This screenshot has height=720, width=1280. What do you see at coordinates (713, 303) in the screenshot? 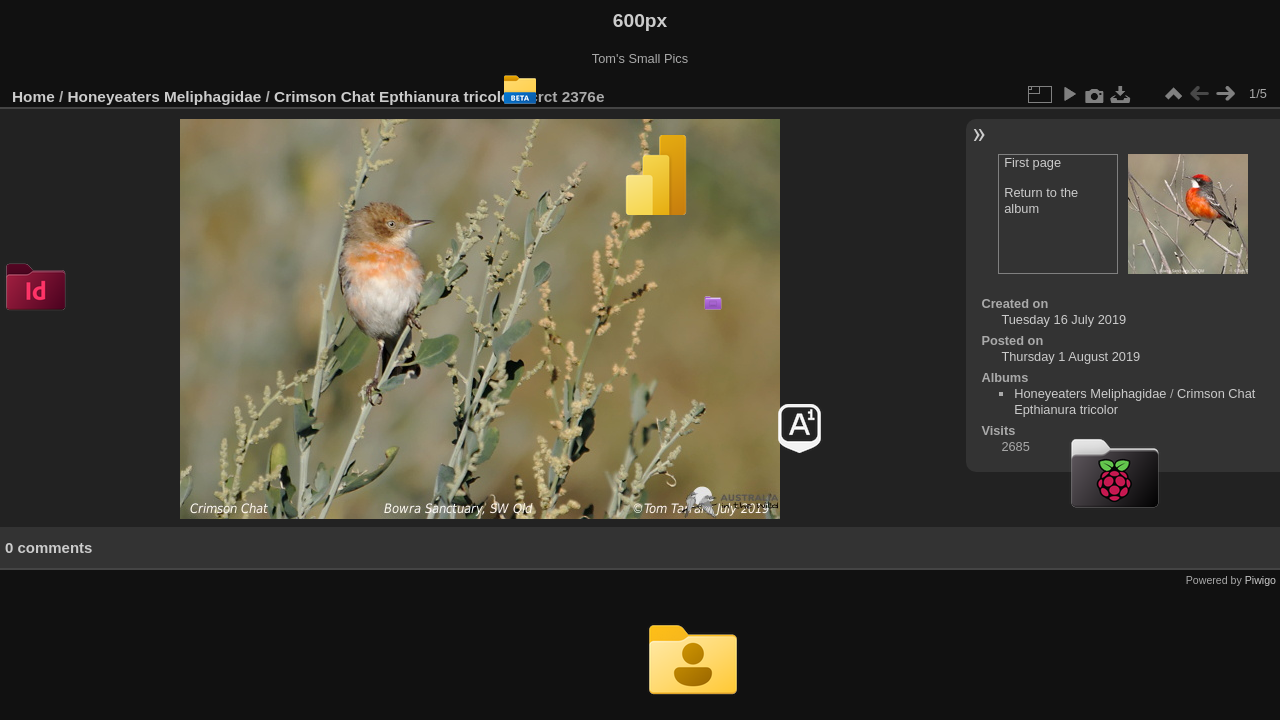
I see `open desktop folder` at bounding box center [713, 303].